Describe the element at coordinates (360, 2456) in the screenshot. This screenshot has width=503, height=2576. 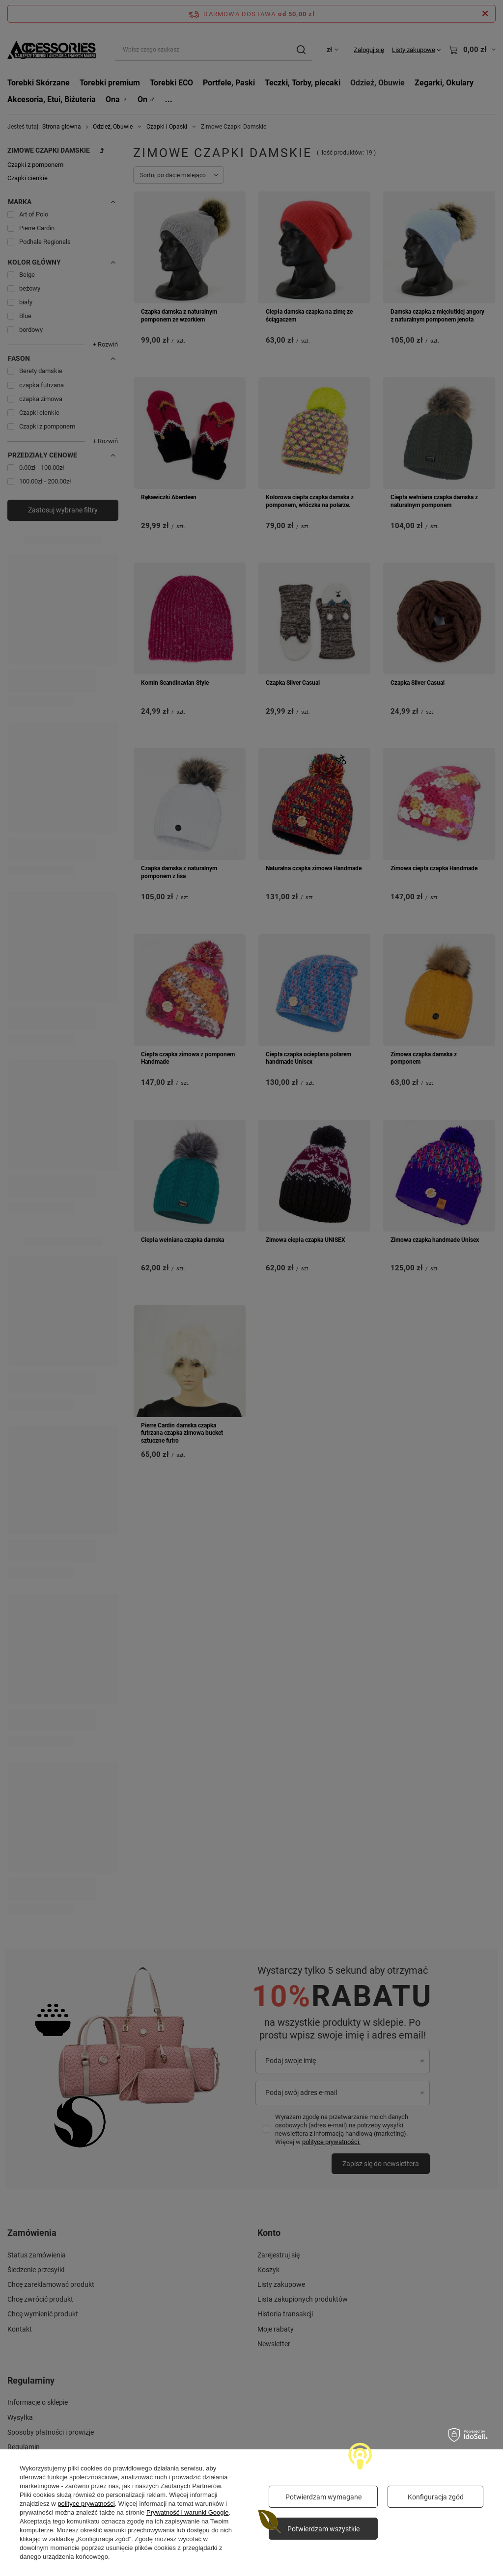
I see `access podcast library` at that location.